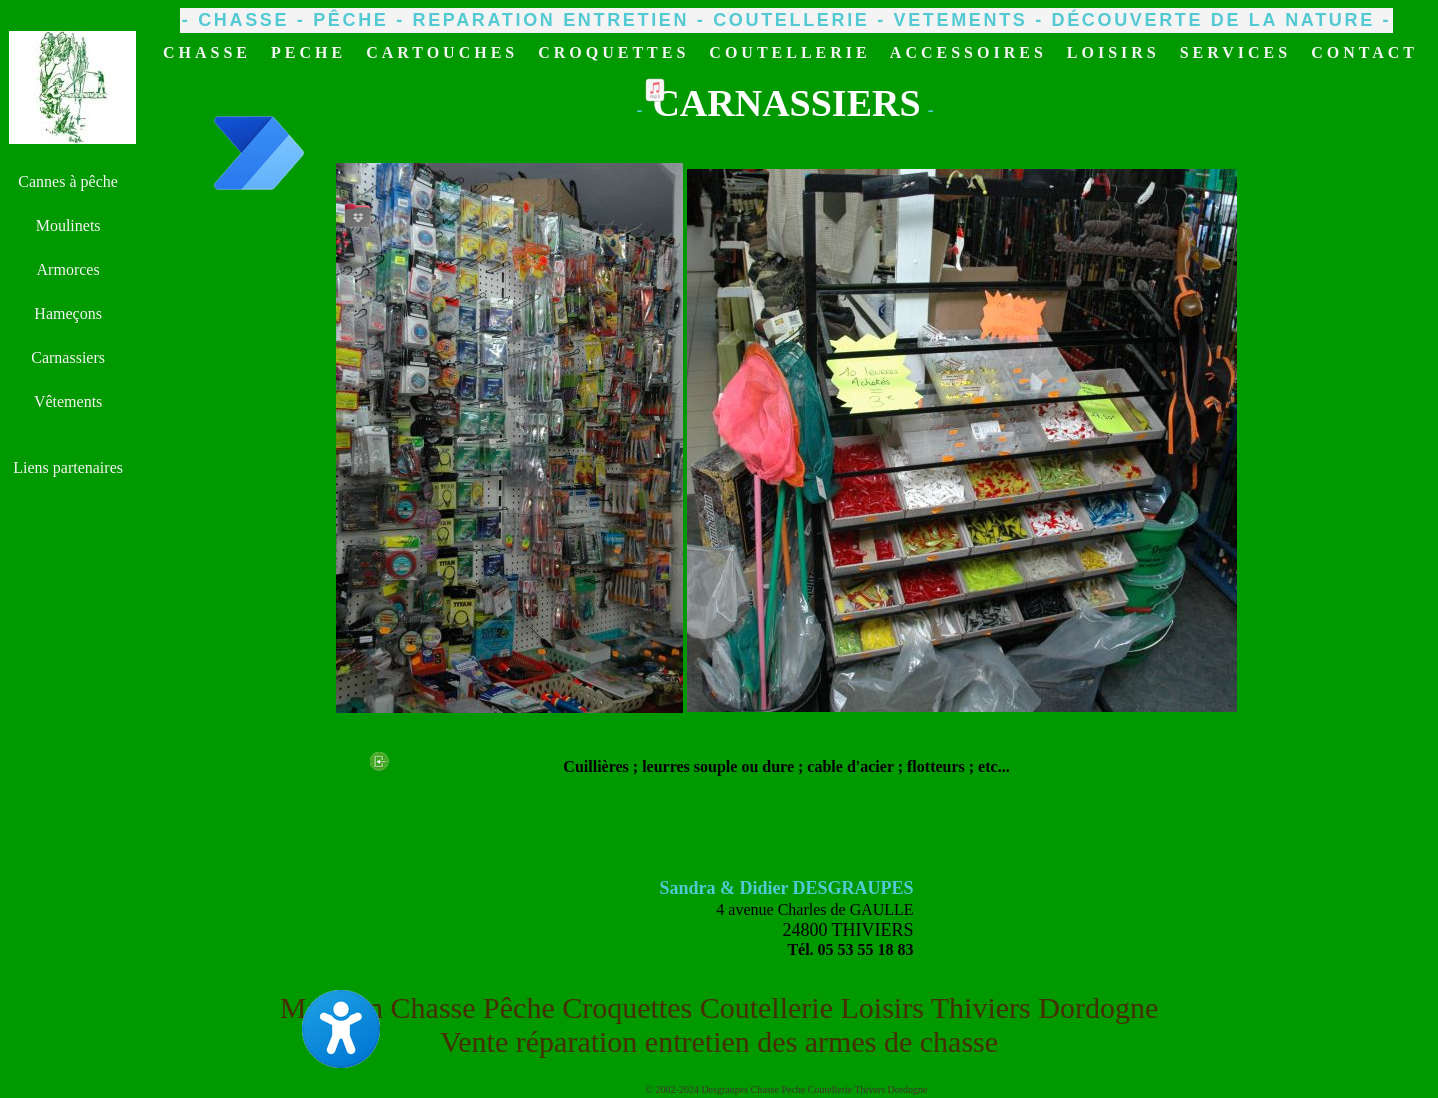  I want to click on open microsoft power automate, so click(259, 153).